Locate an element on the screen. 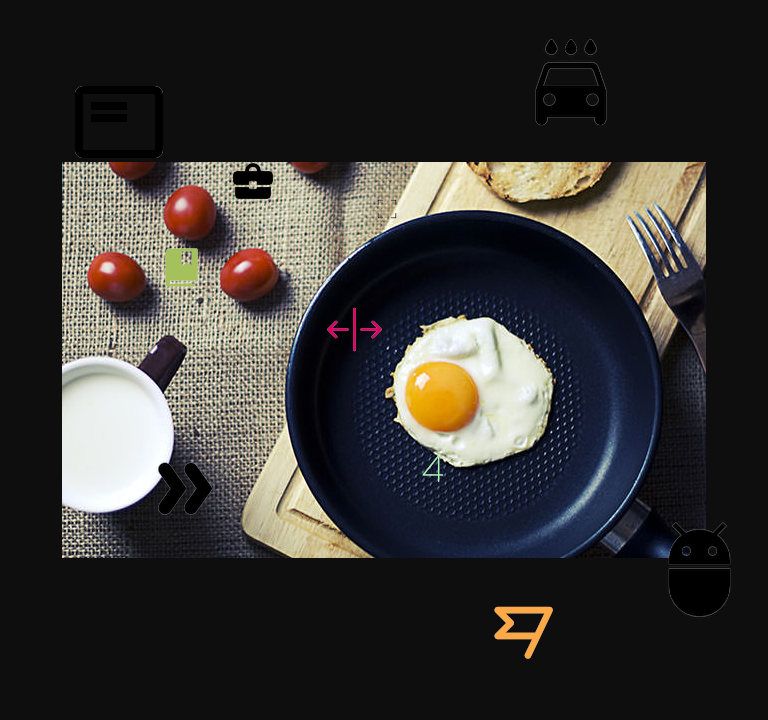  expand to fullscreen mode is located at coordinates (387, 209).